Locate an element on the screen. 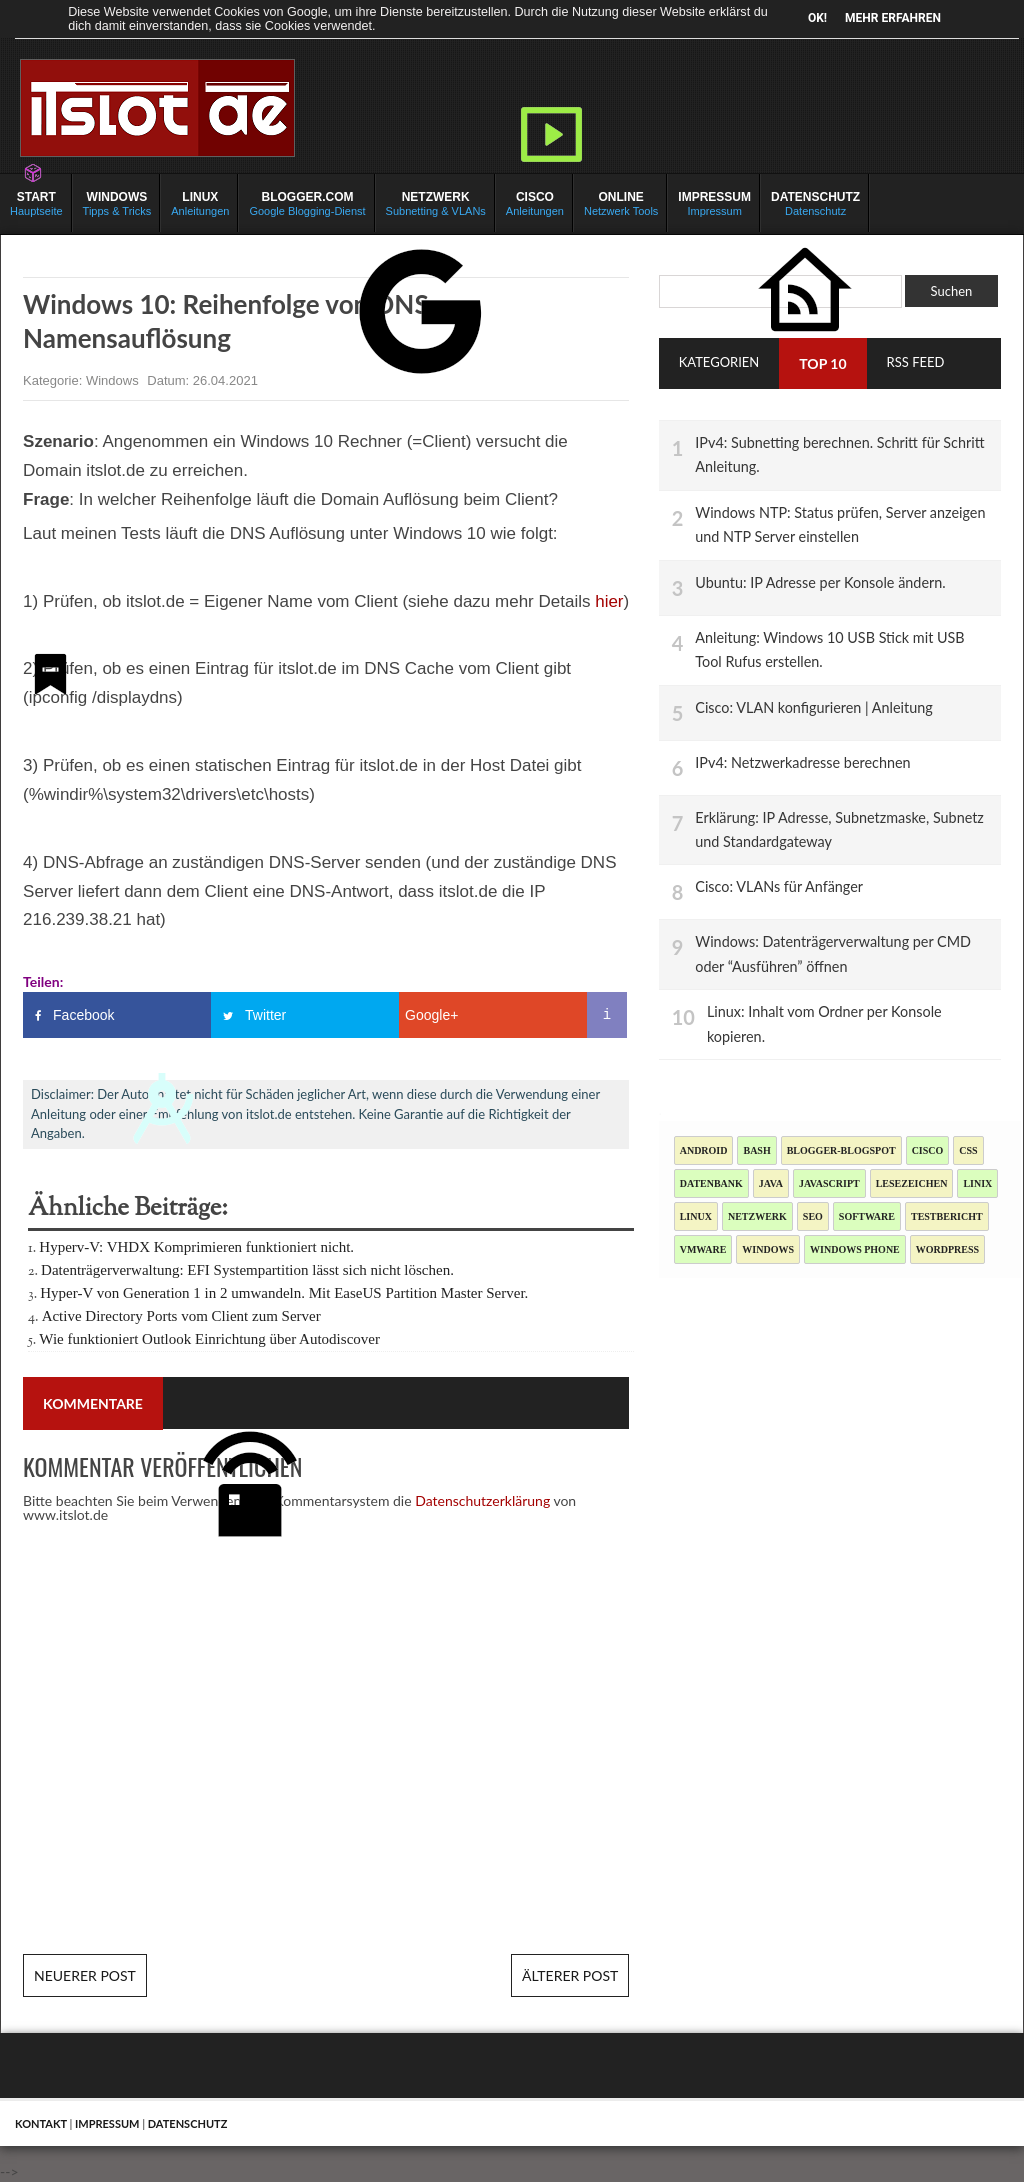 The height and width of the screenshot is (2182, 1024). access precision drawing or design tools is located at coordinates (162, 1108).